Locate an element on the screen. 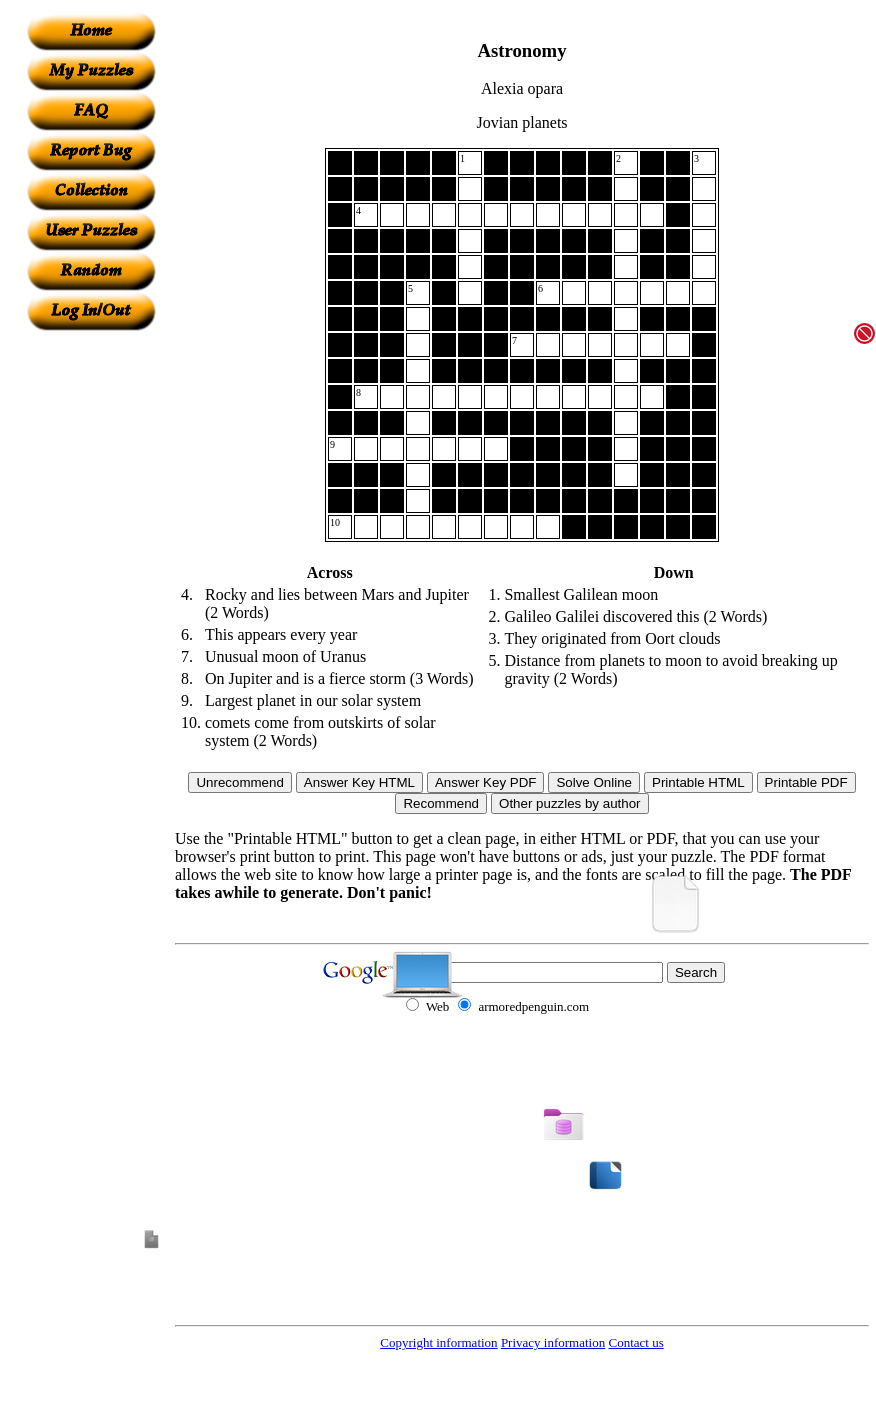  indicates this macbook air in system settings is located at coordinates (422, 970).